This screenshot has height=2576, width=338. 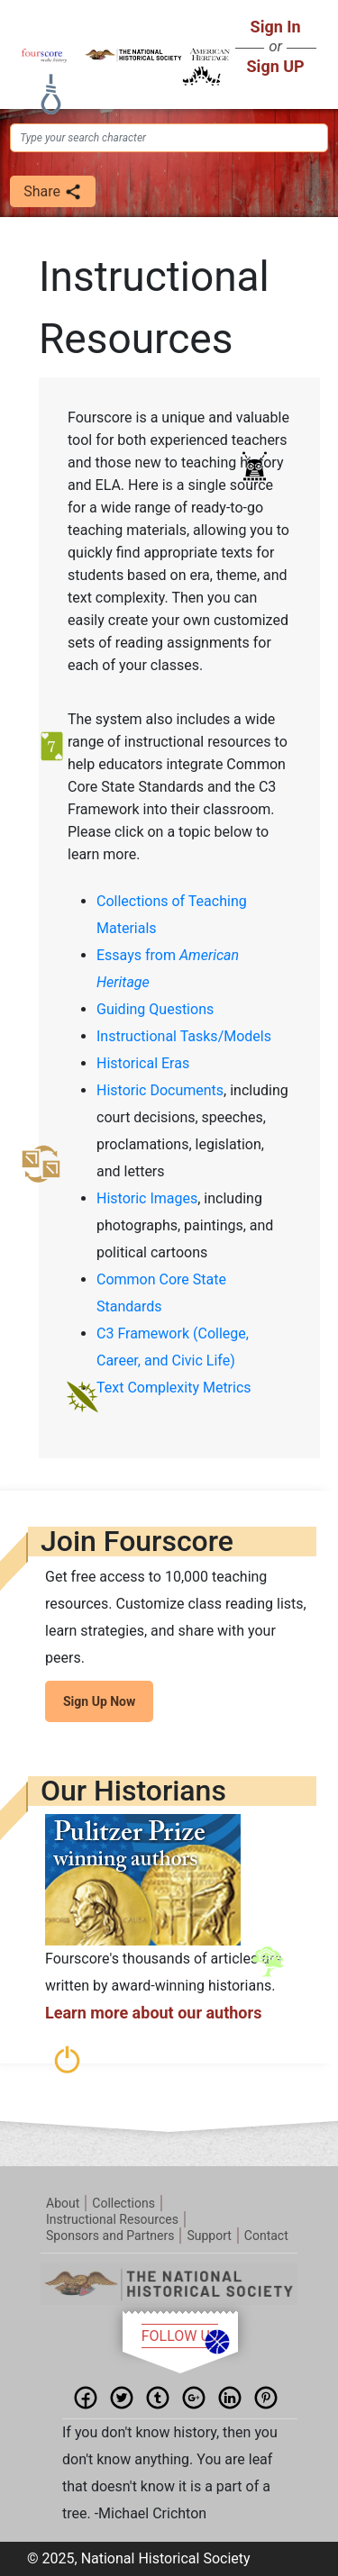 I want to click on indicates a knot or rope-tying feature, so click(x=50, y=94).